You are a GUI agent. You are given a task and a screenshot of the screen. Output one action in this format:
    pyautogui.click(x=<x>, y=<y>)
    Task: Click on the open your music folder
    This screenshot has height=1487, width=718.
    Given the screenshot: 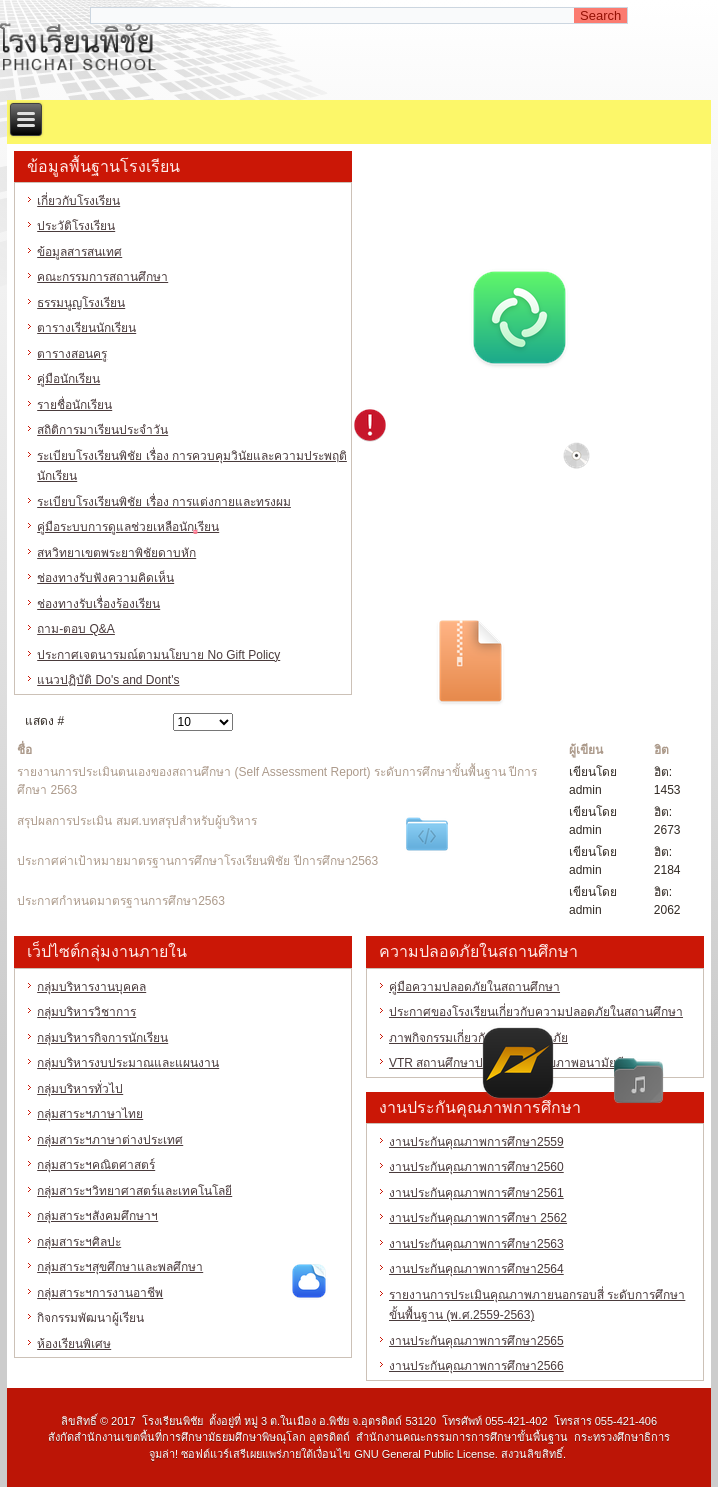 What is the action you would take?
    pyautogui.click(x=638, y=1080)
    